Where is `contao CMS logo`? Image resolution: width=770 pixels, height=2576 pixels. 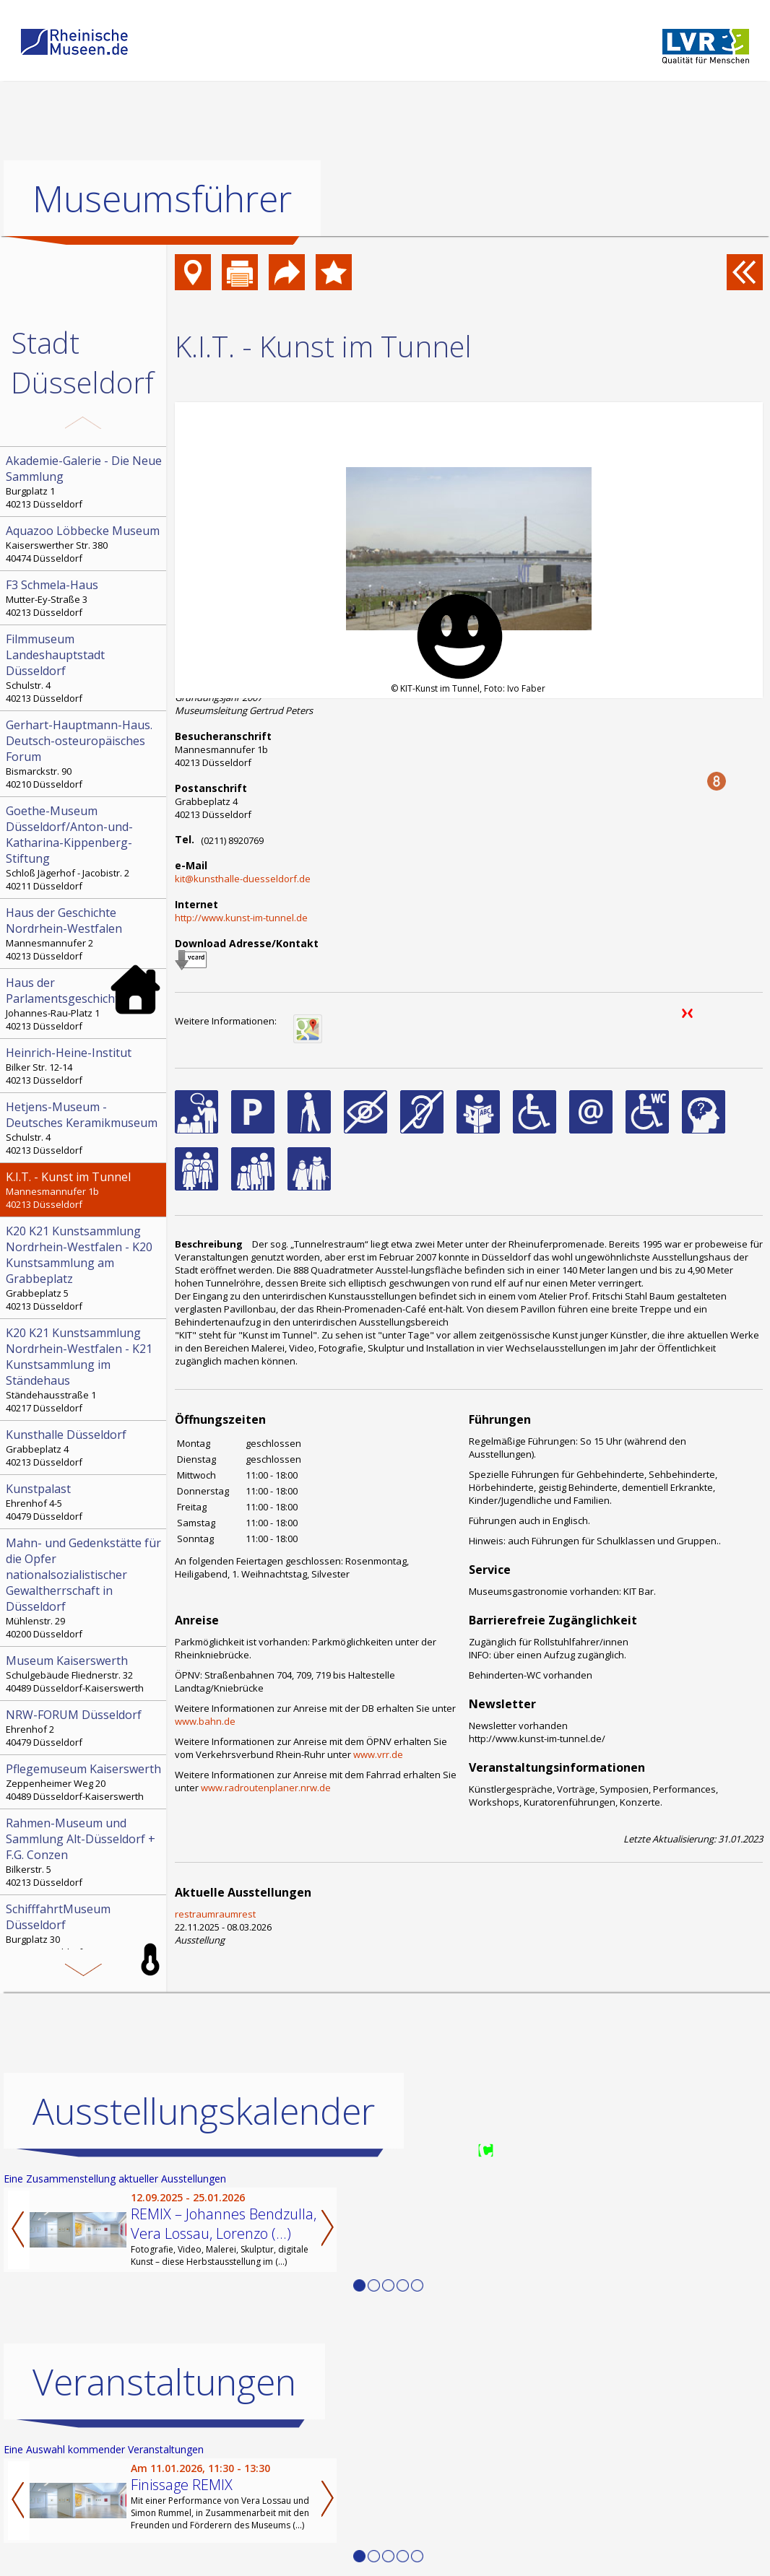 contao CMS logo is located at coordinates (485, 2150).